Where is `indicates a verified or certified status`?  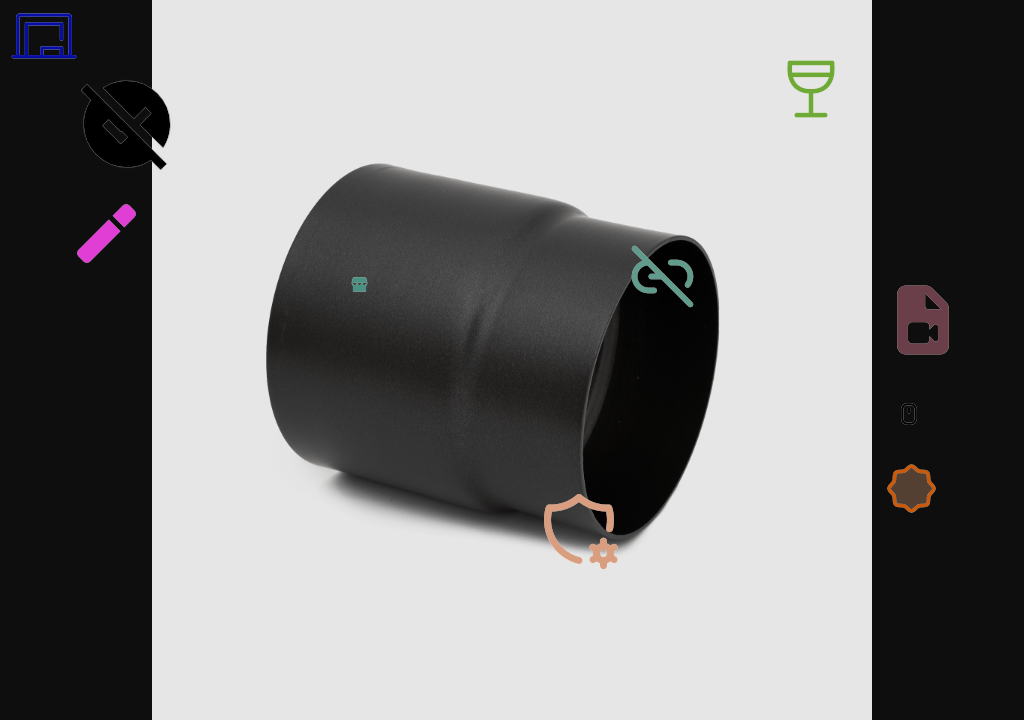 indicates a verified or certified status is located at coordinates (911, 488).